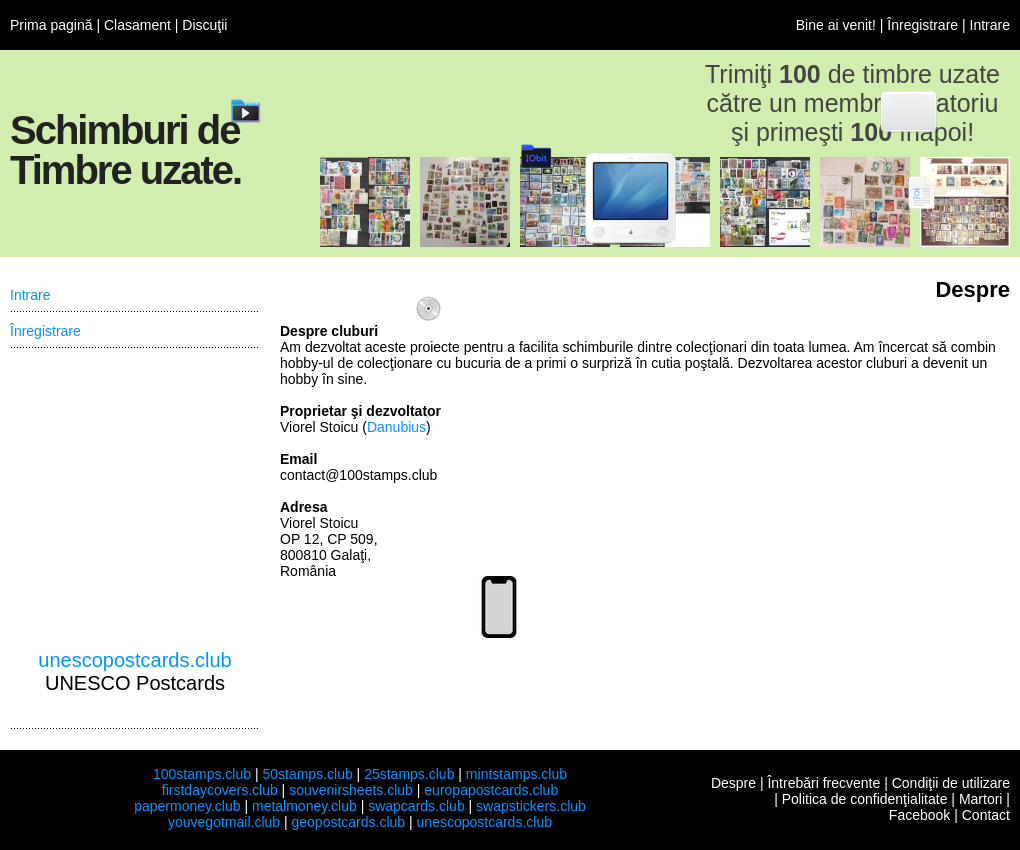 Image resolution: width=1020 pixels, height=850 pixels. I want to click on recordable CD media device, so click(428, 308).